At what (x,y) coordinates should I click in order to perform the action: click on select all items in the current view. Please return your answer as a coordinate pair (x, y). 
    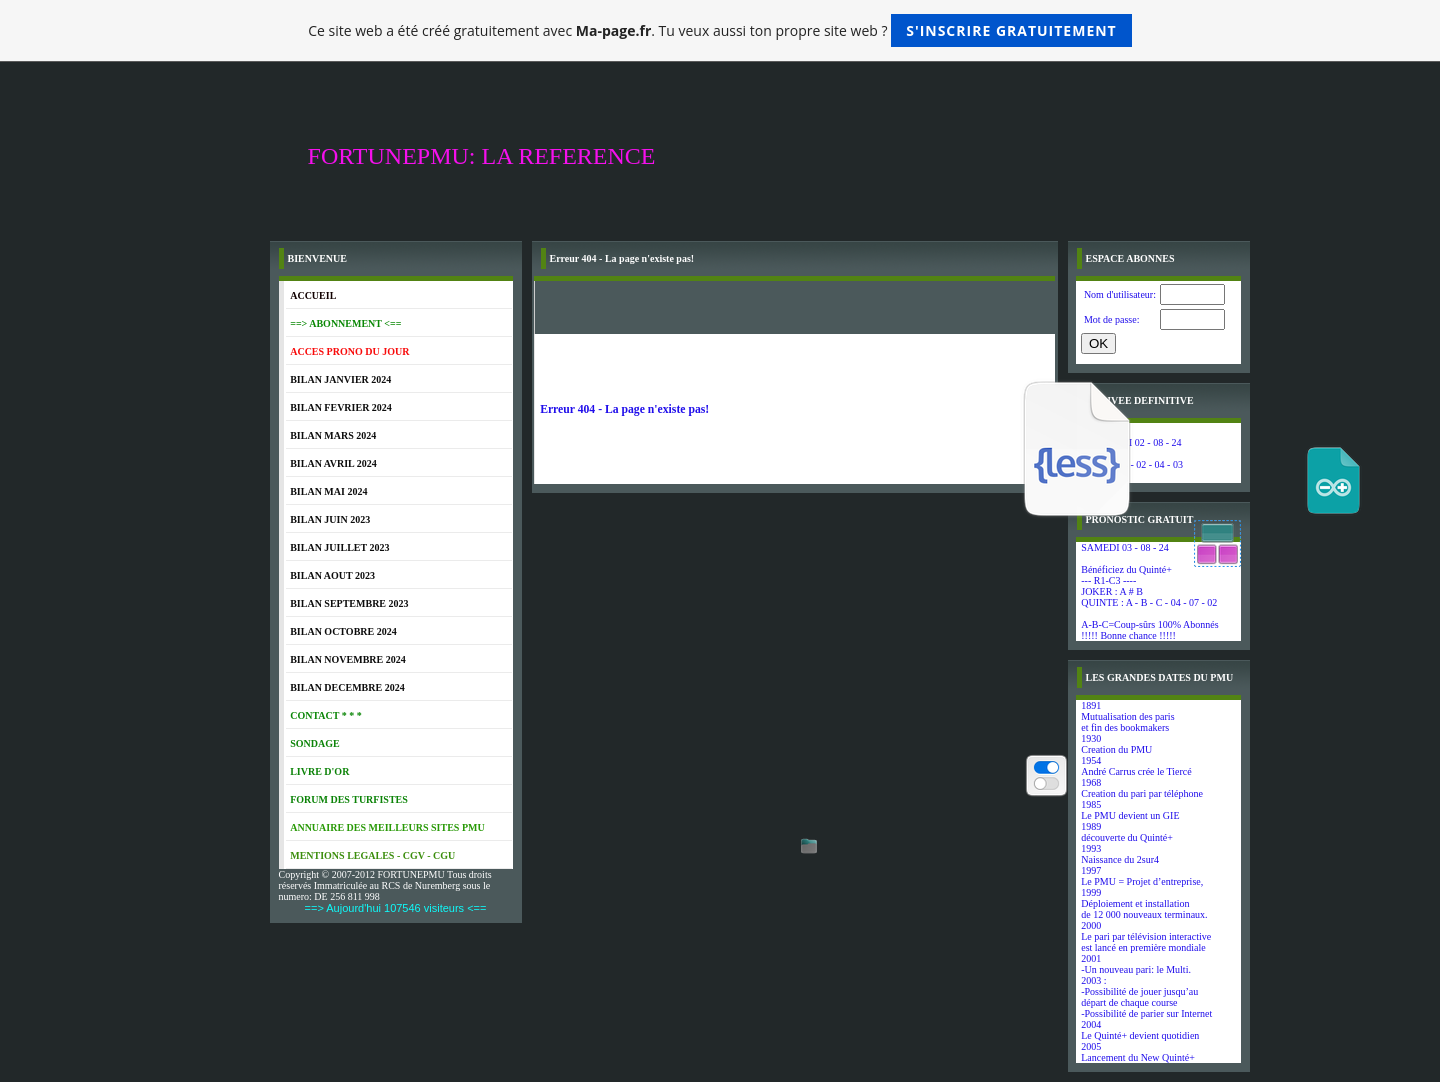
    Looking at the image, I should click on (1217, 543).